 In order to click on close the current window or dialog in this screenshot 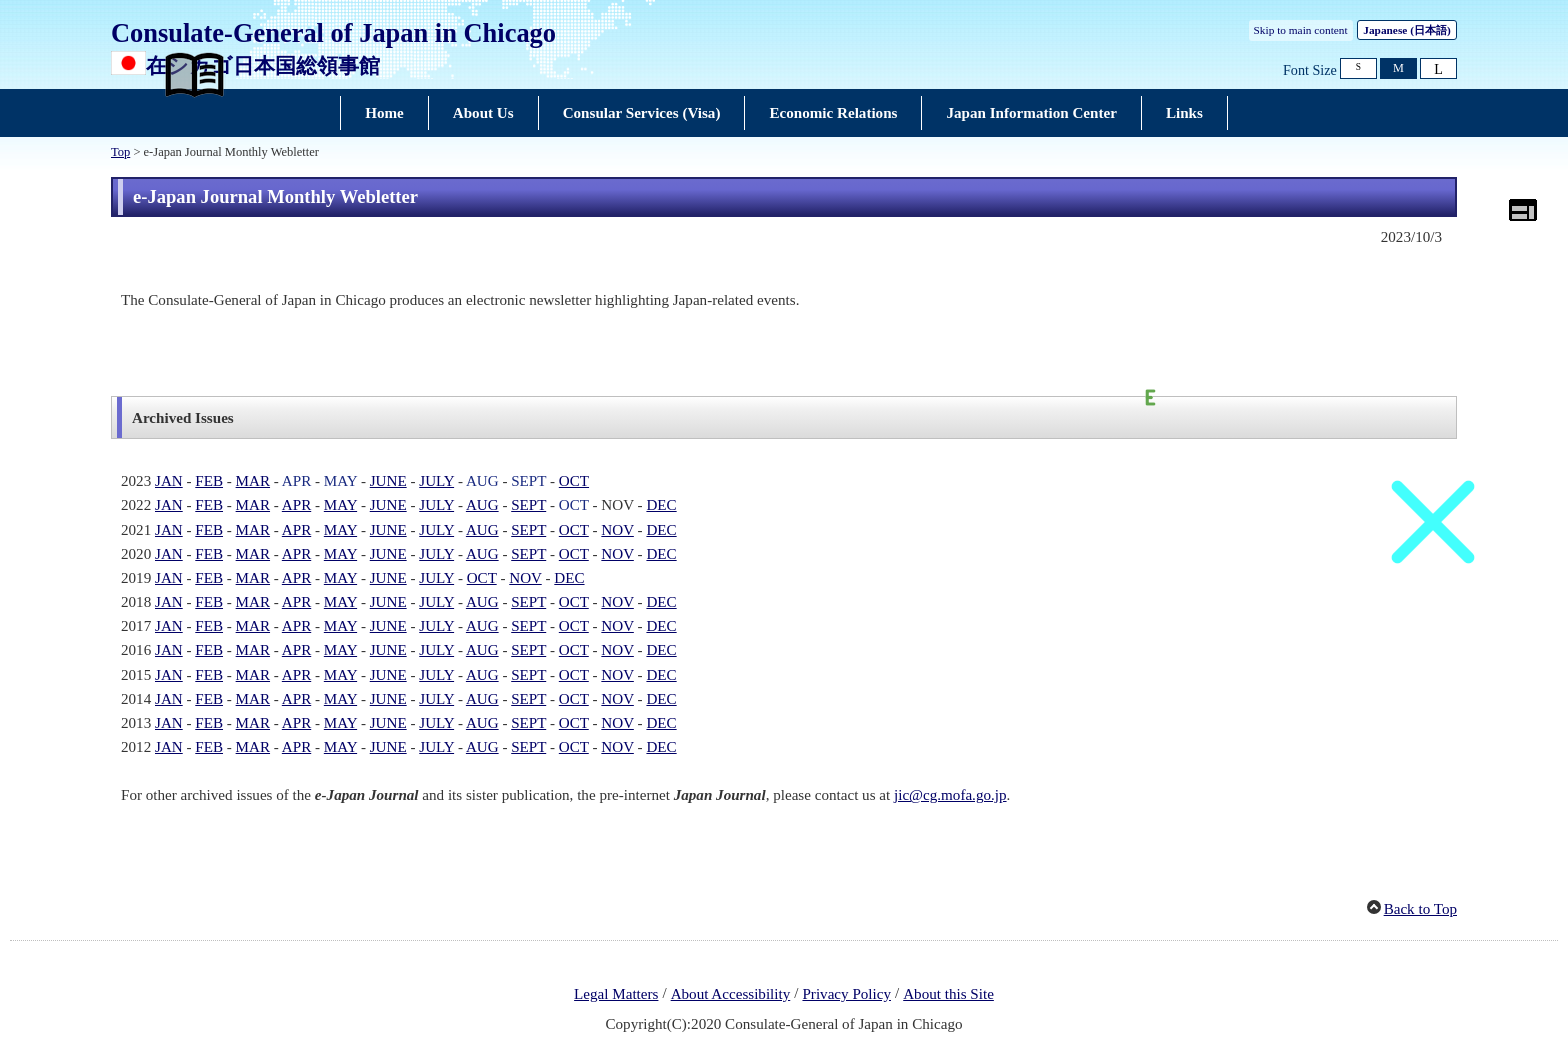, I will do `click(1433, 522)`.